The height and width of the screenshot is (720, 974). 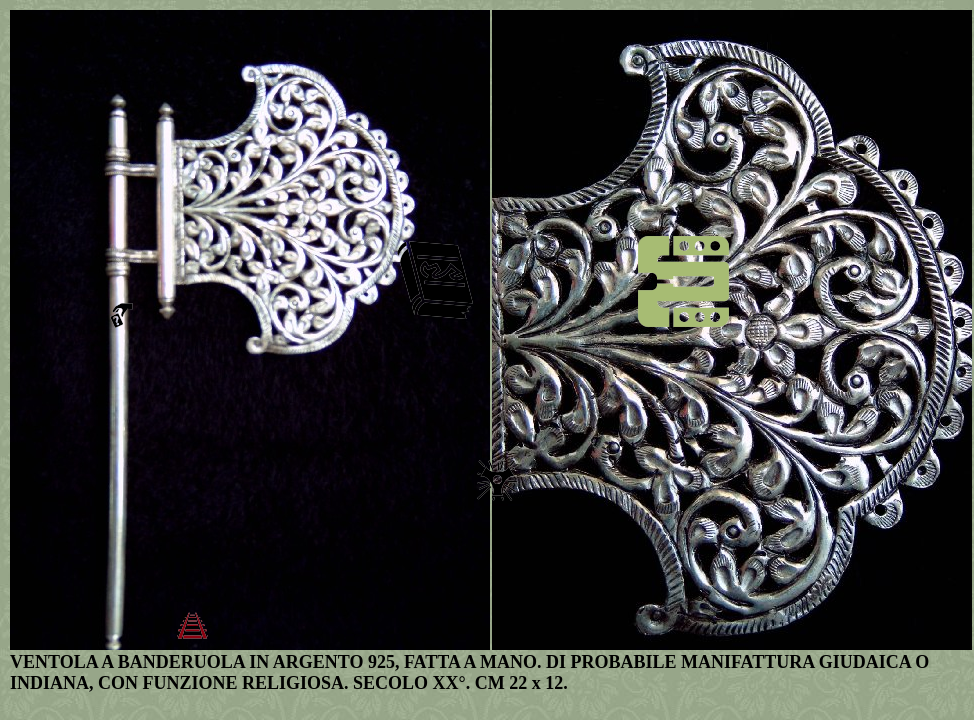 What do you see at coordinates (121, 315) in the screenshot?
I see `draw a random card from the deck` at bounding box center [121, 315].